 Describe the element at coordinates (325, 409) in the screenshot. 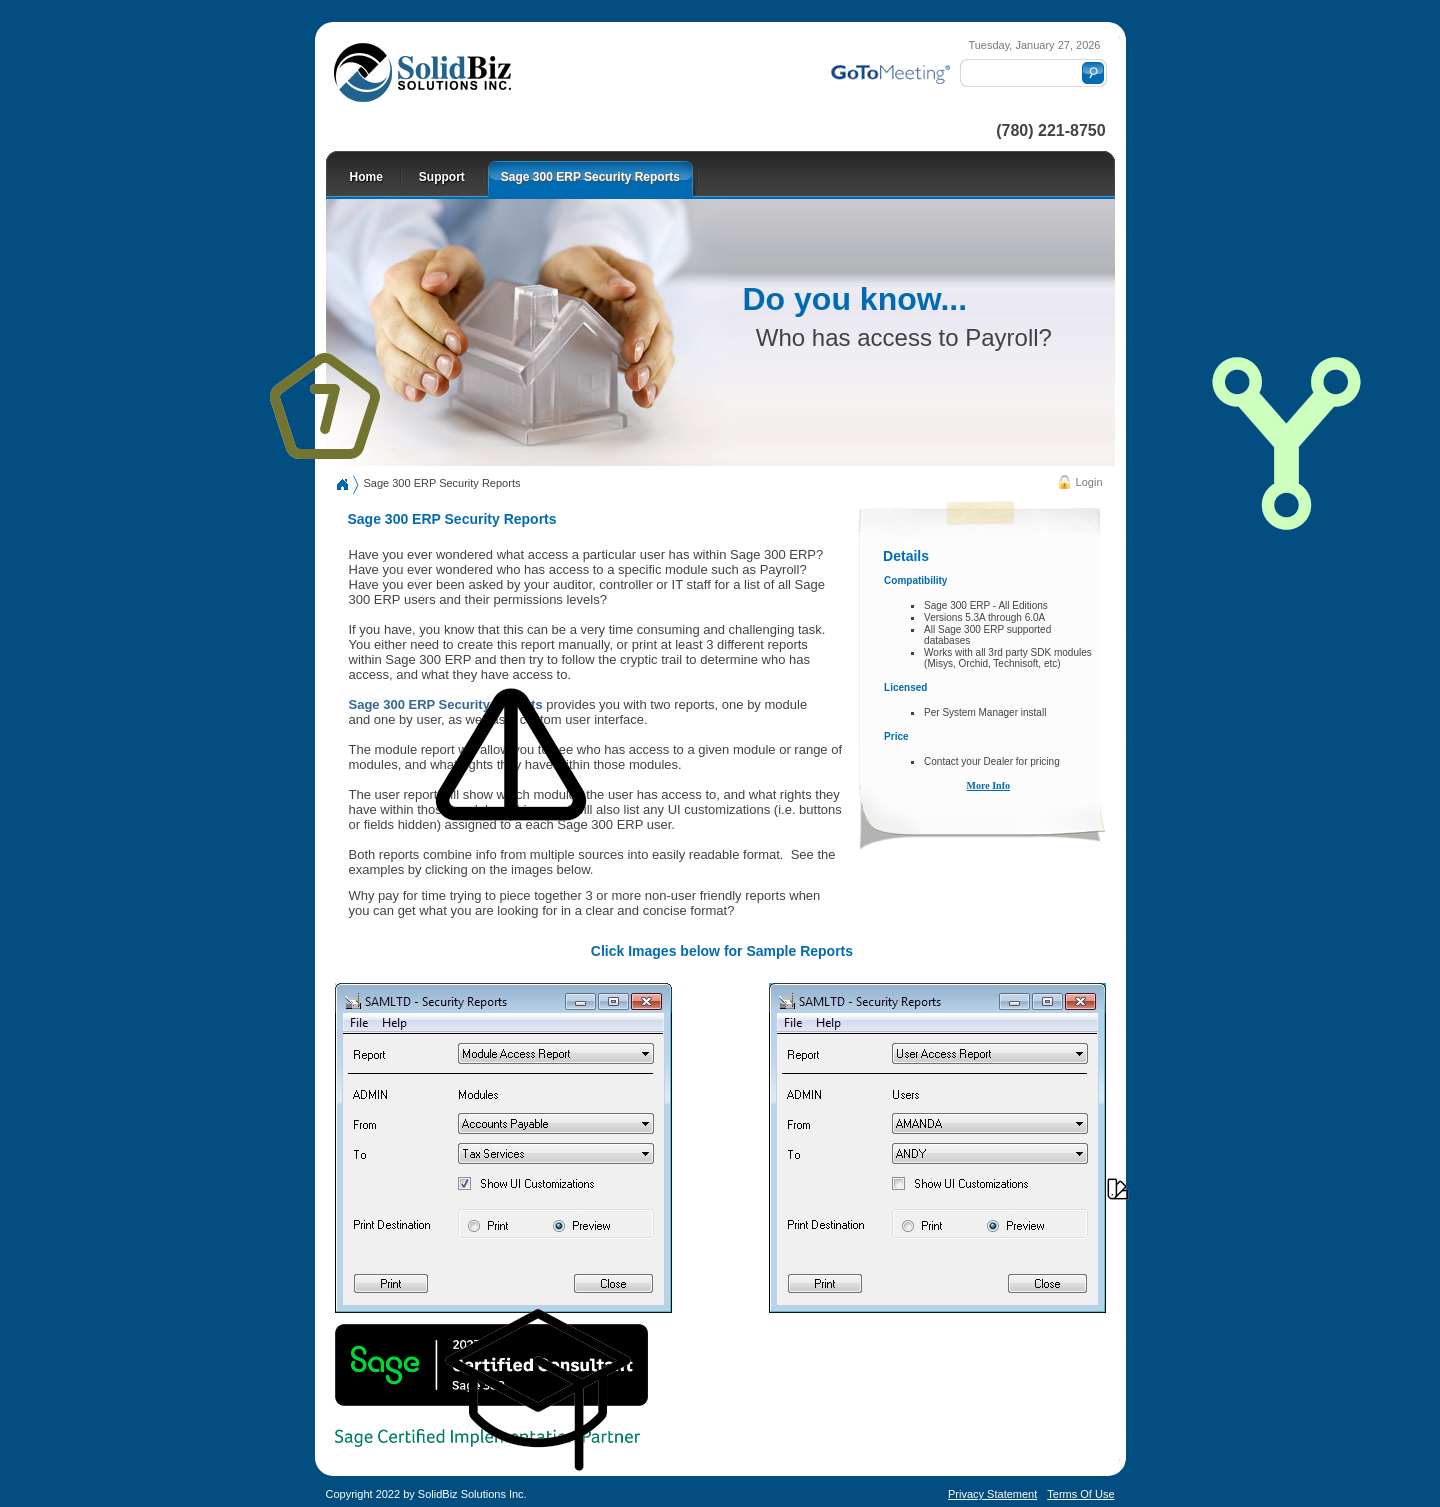

I see `indicates step 7 in a multi-step process` at that location.